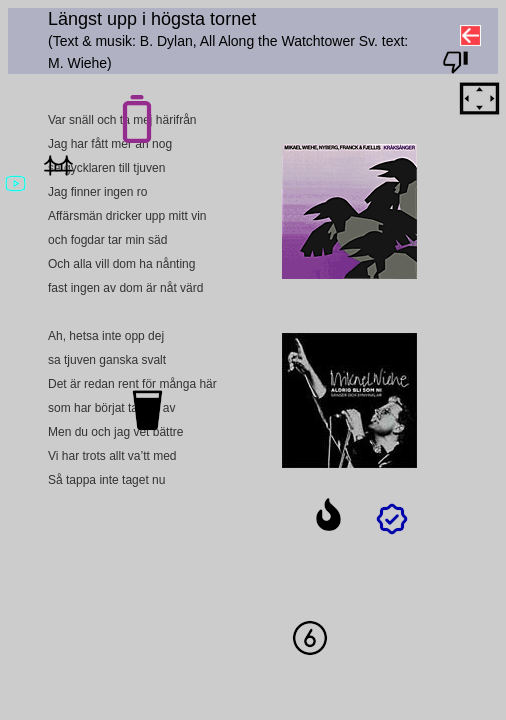  What do you see at coordinates (455, 61) in the screenshot?
I see `dislike or downvote content` at bounding box center [455, 61].